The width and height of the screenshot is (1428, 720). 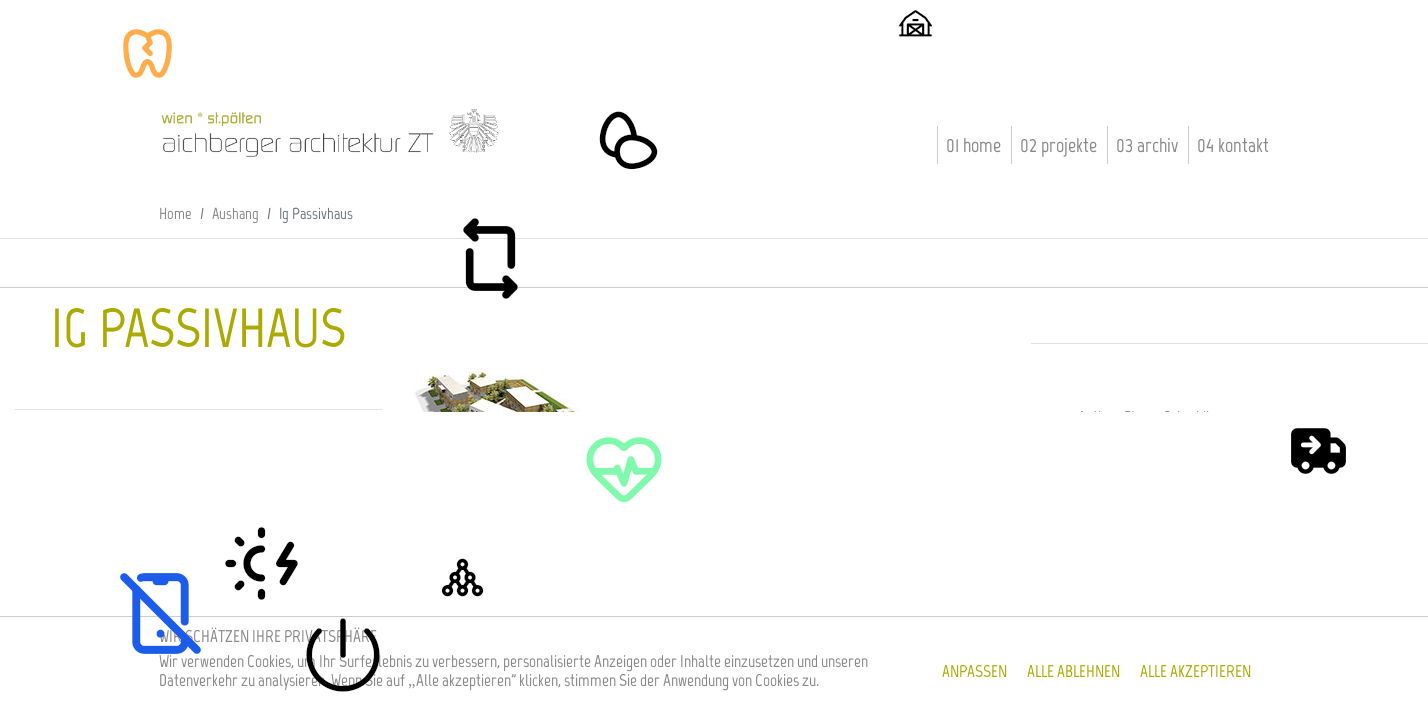 What do you see at coordinates (343, 655) in the screenshot?
I see `turn device on or off` at bounding box center [343, 655].